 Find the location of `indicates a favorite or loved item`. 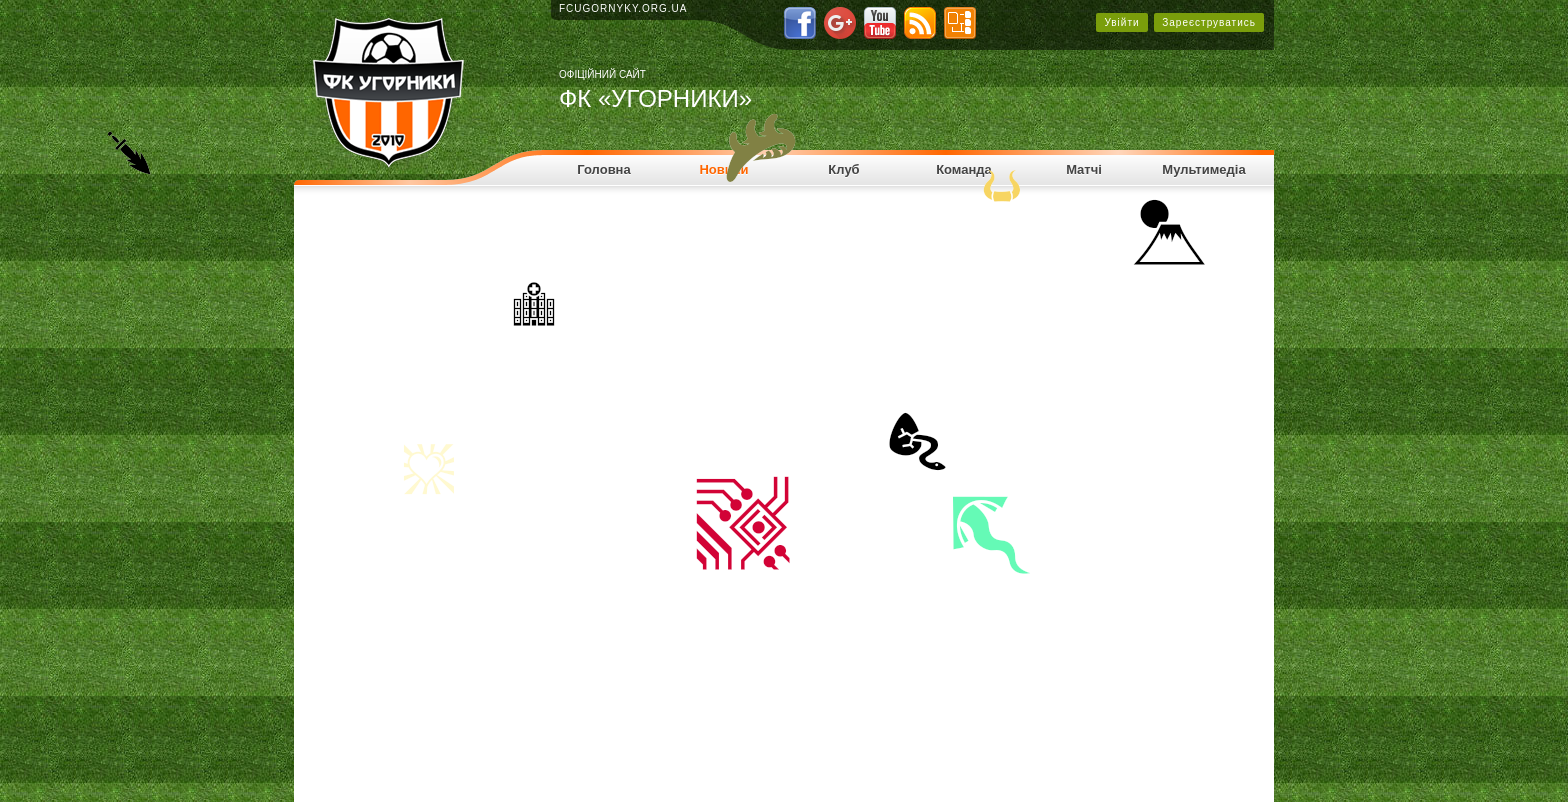

indicates a favorite or loved item is located at coordinates (429, 469).